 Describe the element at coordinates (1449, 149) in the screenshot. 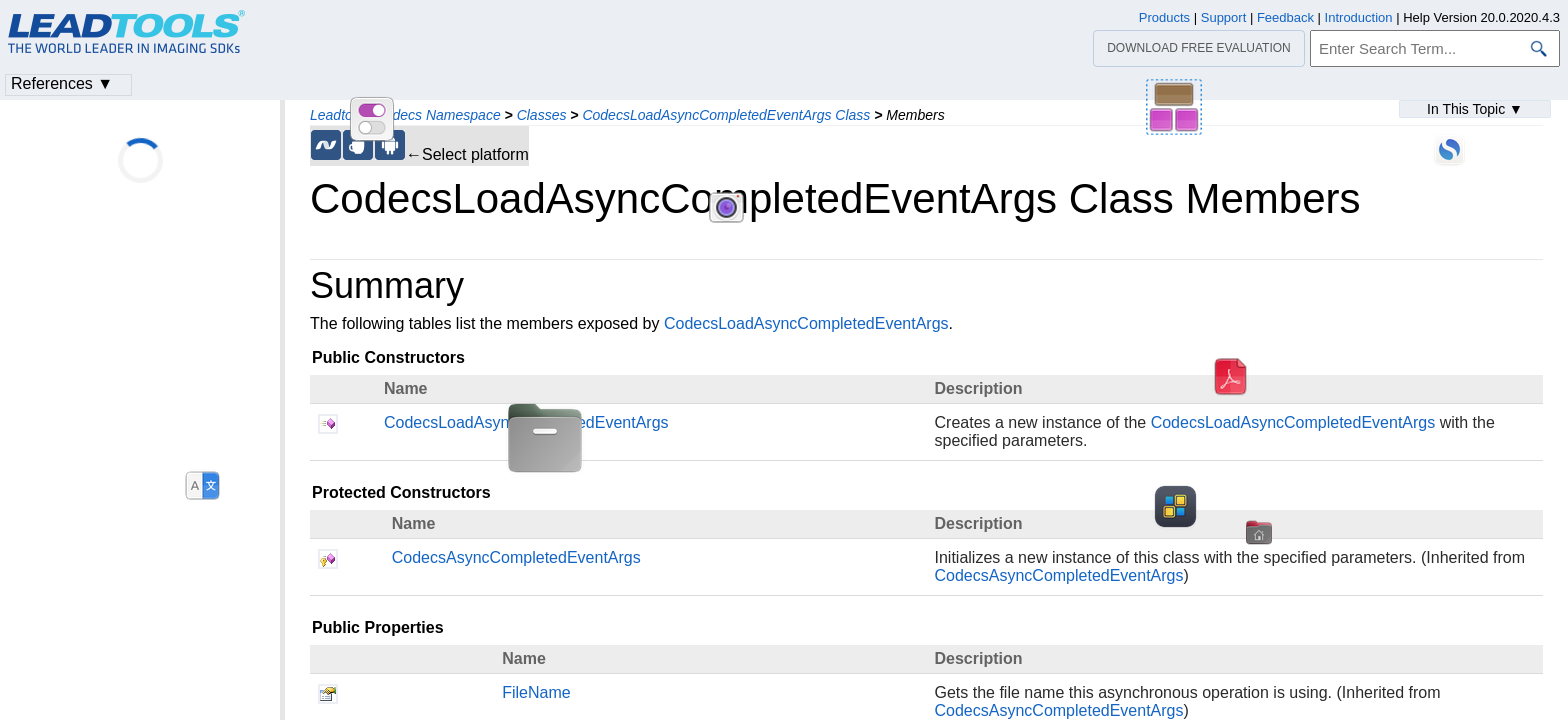

I see `open simplenote app` at that location.